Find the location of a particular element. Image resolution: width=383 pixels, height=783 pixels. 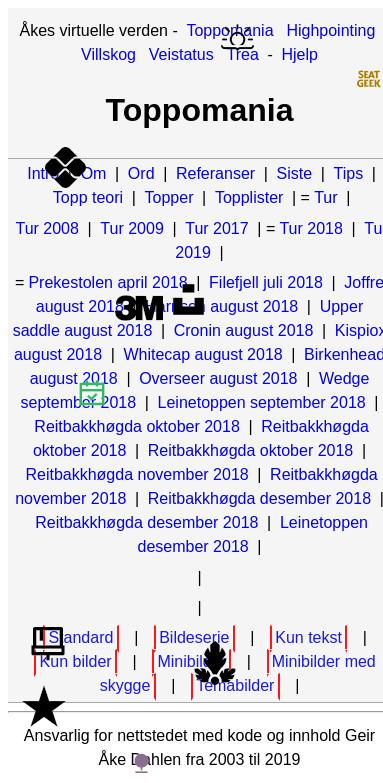

open the Macy's app or website is located at coordinates (44, 706).